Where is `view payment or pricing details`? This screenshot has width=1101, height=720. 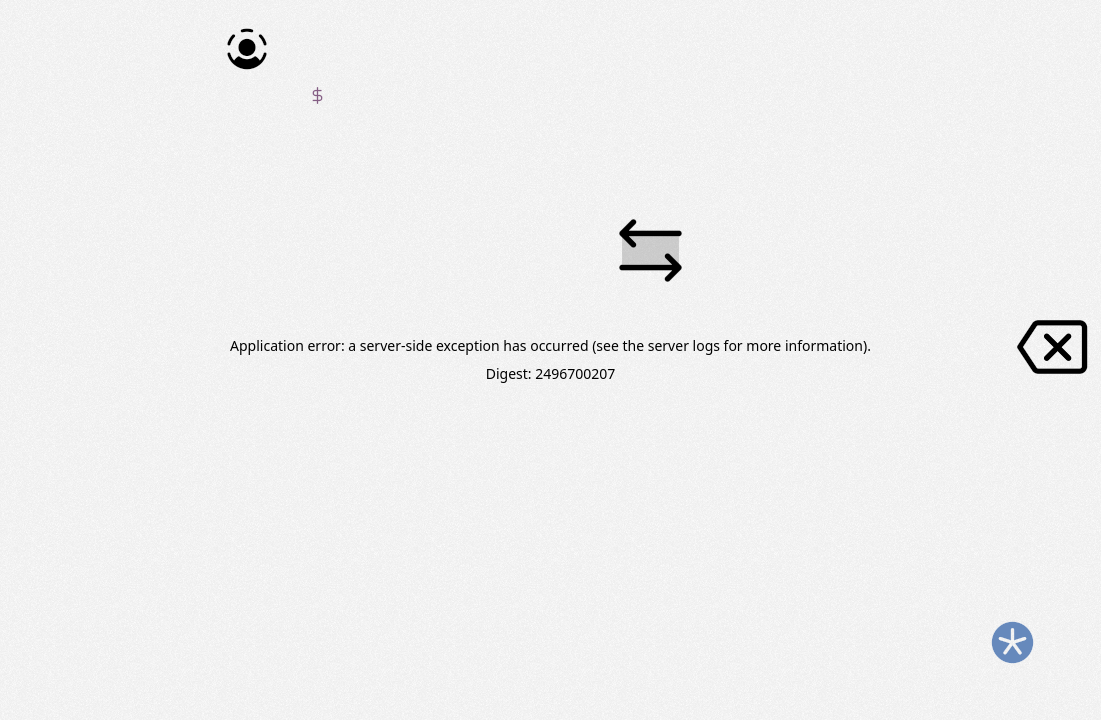 view payment or pricing details is located at coordinates (317, 95).